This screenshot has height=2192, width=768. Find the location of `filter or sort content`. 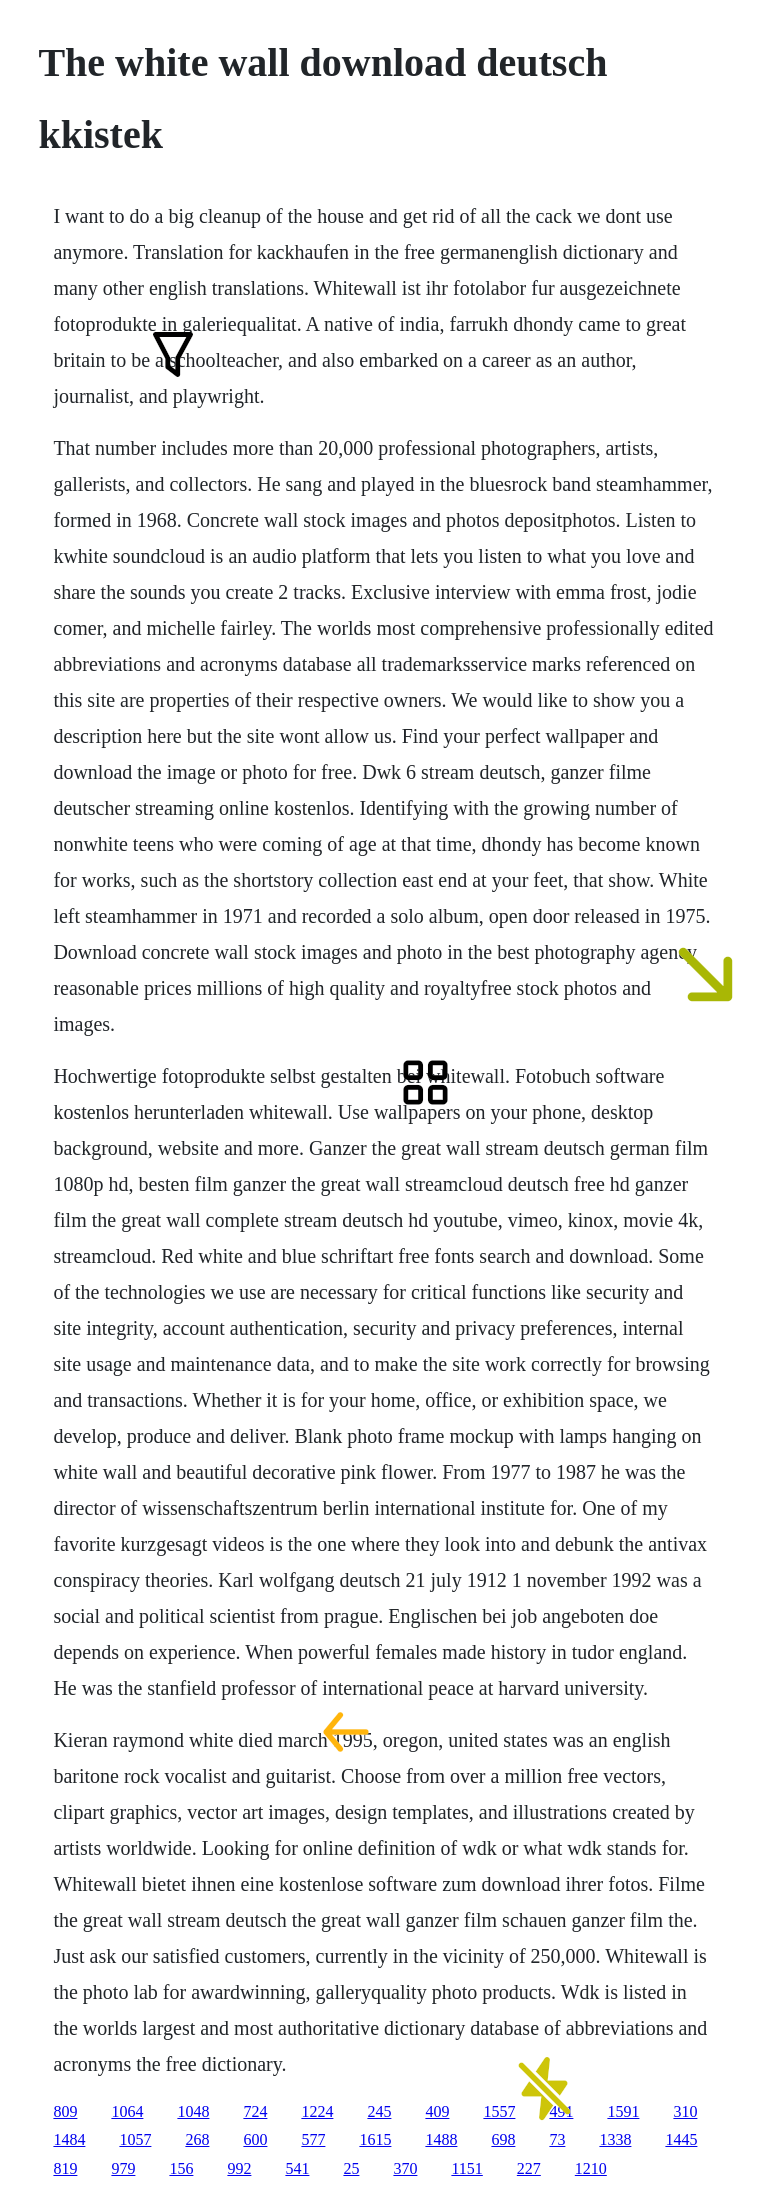

filter or sort content is located at coordinates (173, 352).